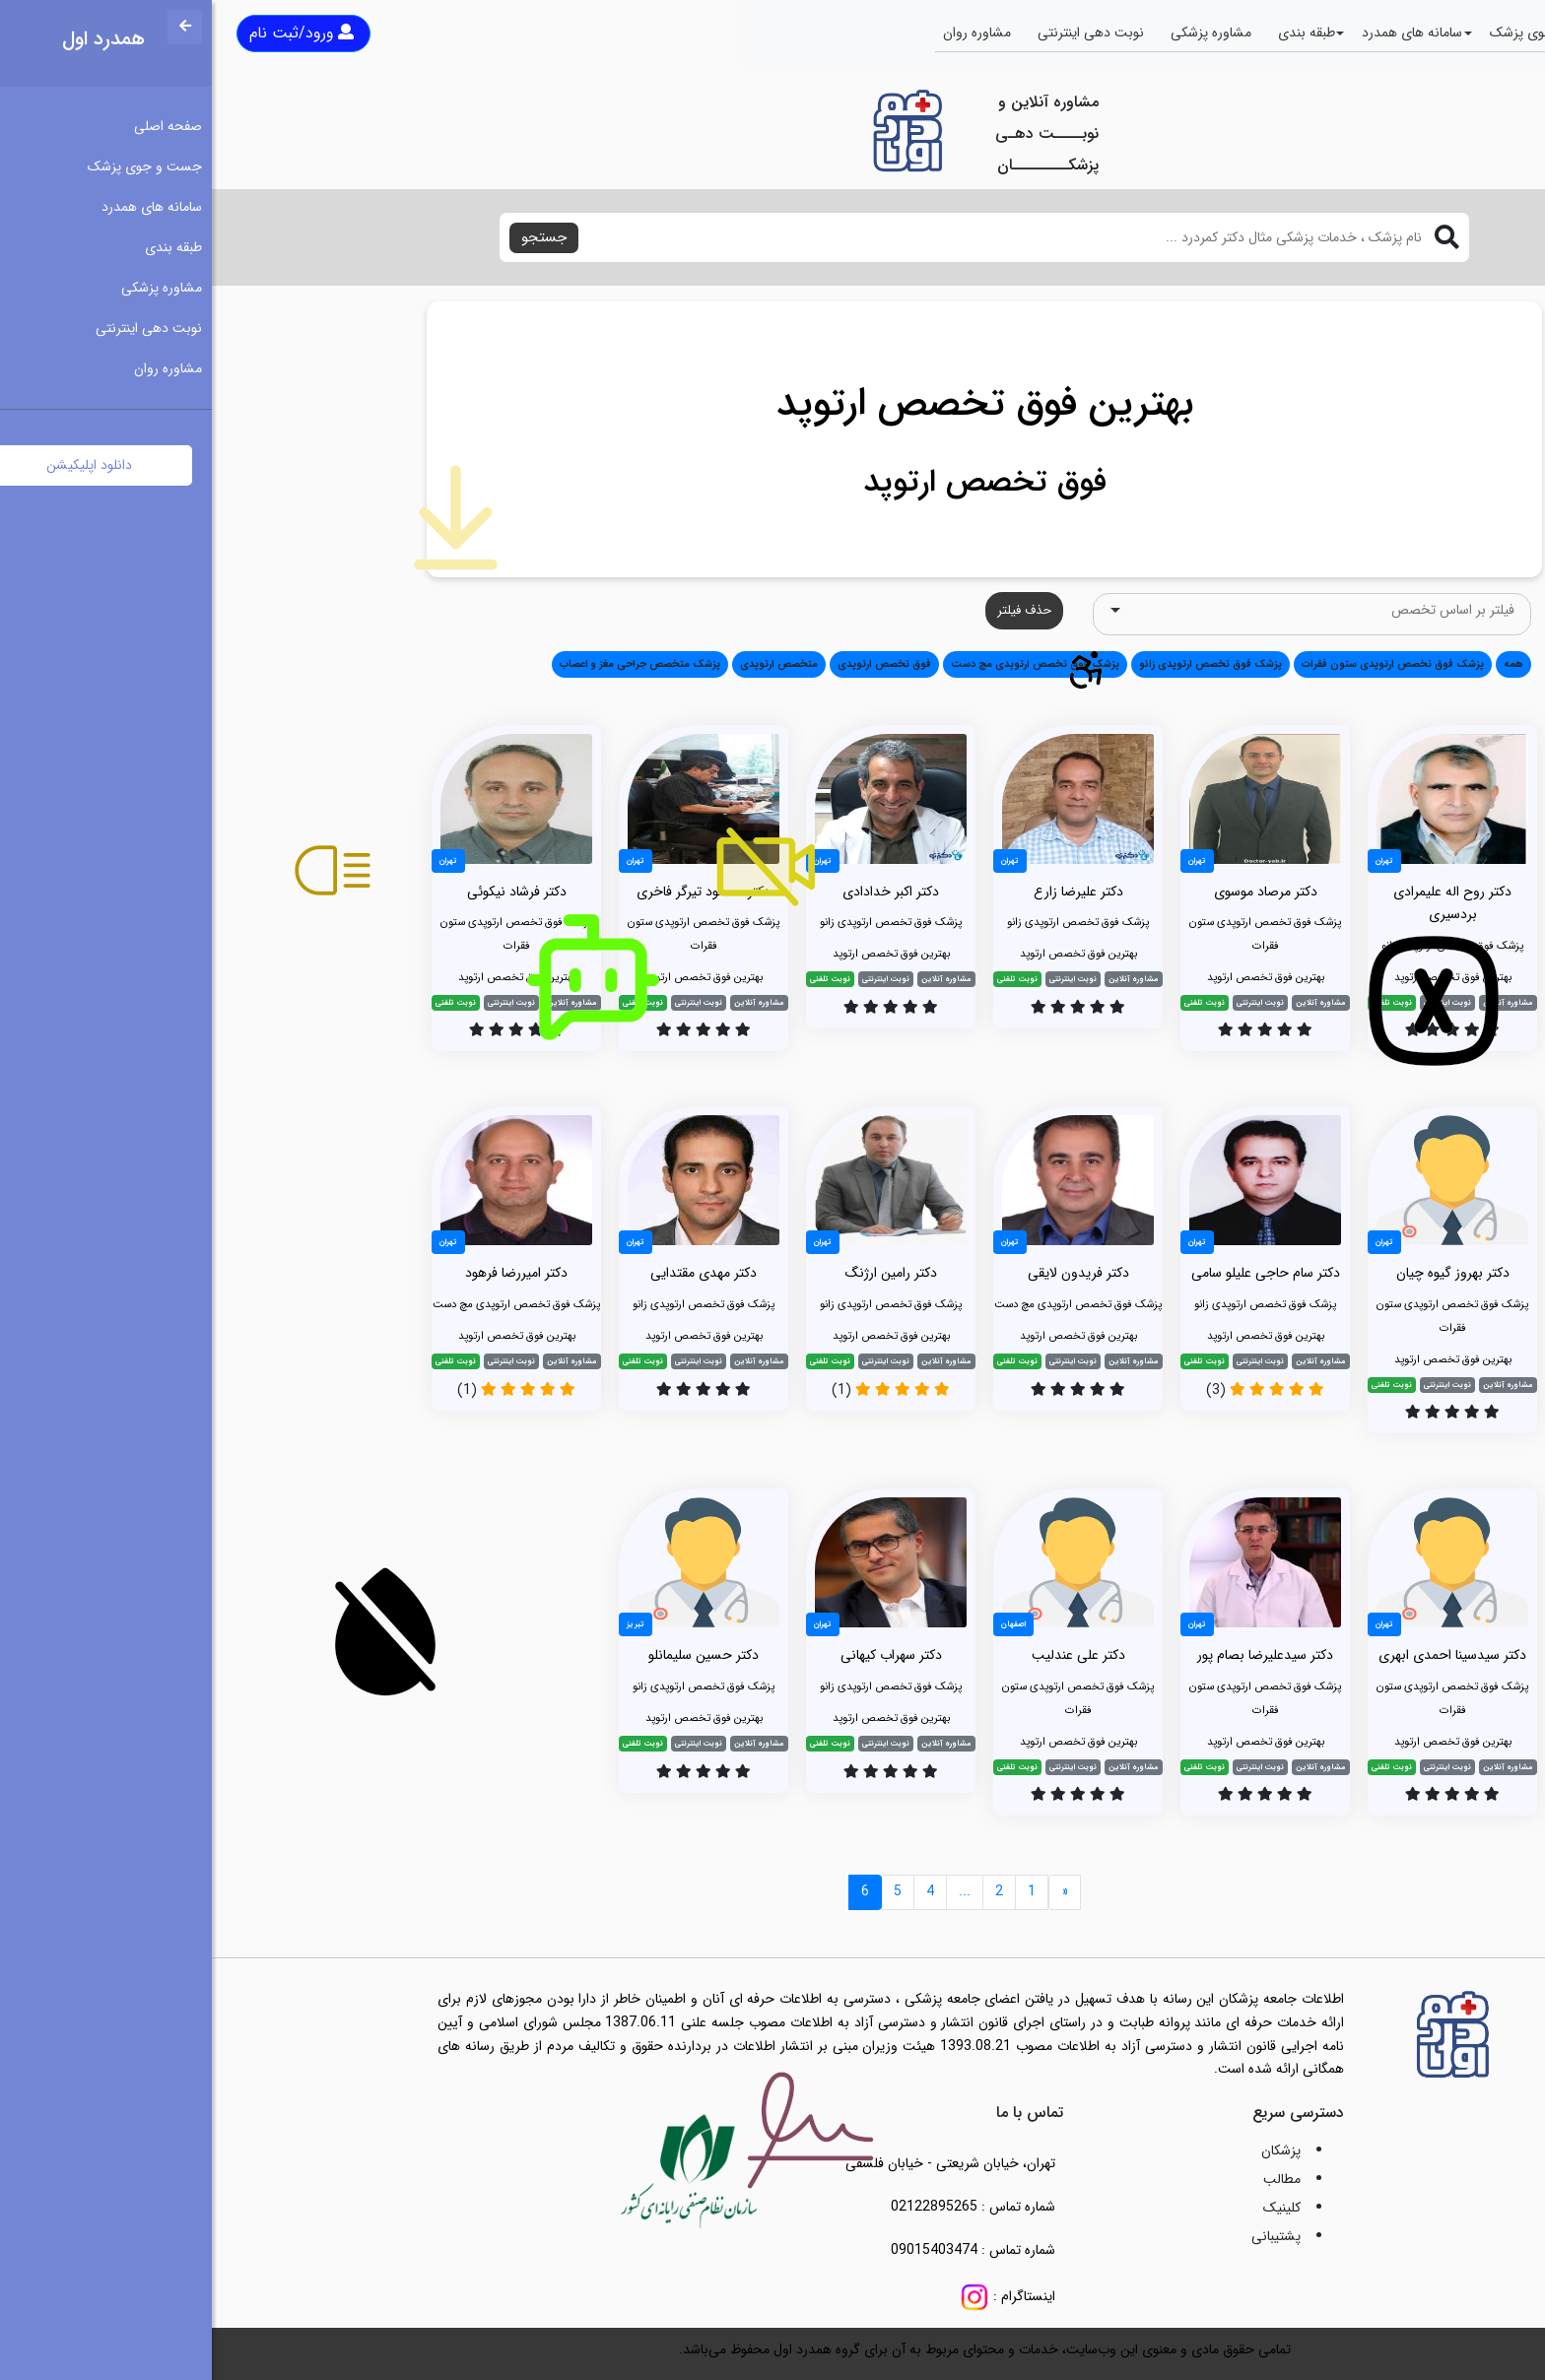 This screenshot has width=1545, height=2380. Describe the element at coordinates (810, 2130) in the screenshot. I see `add your signature to a document` at that location.